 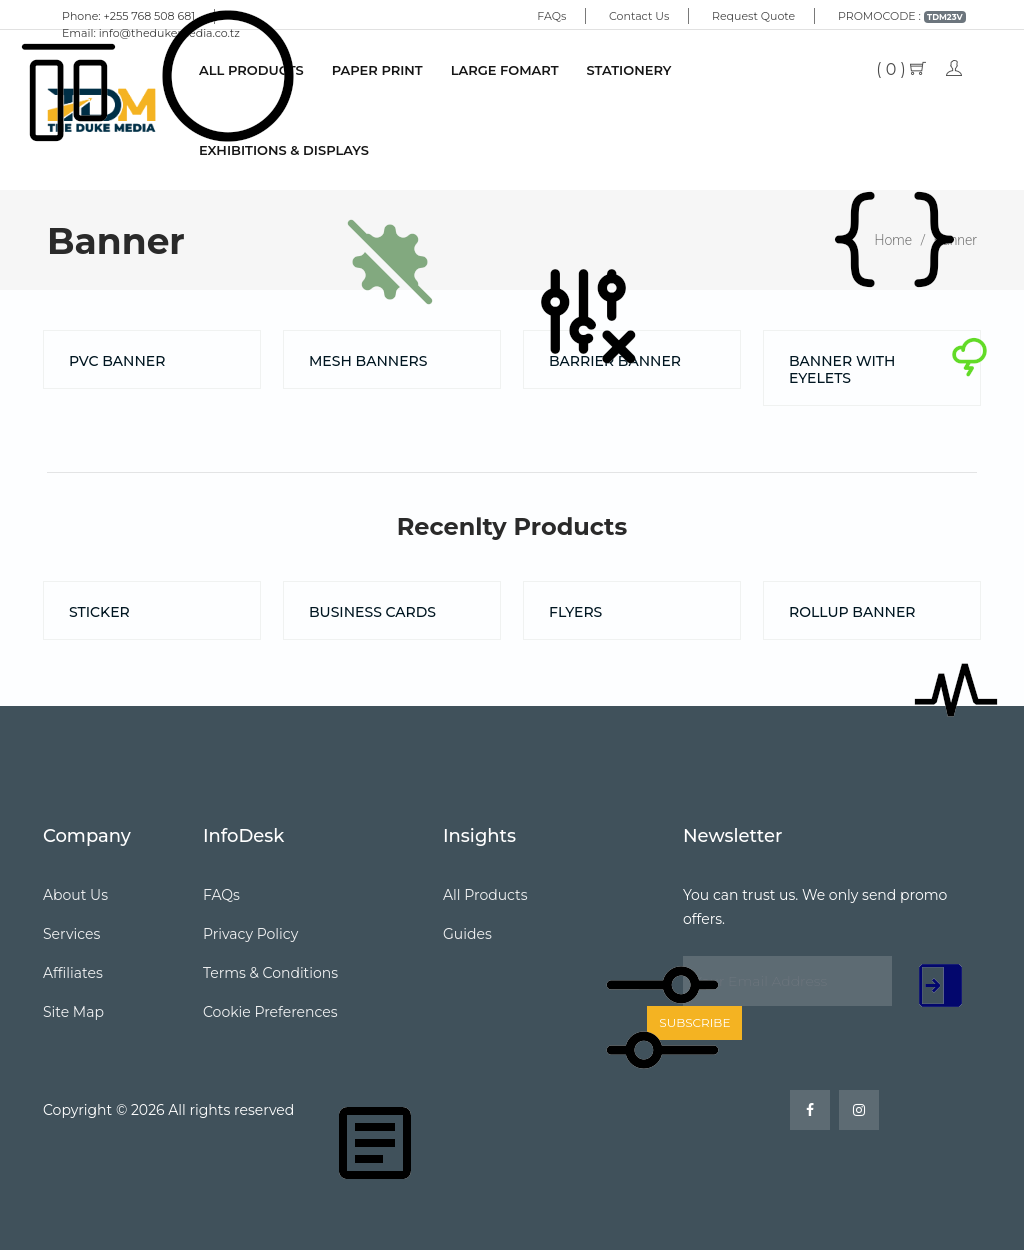 I want to click on view activity or system pulse, so click(x=956, y=693).